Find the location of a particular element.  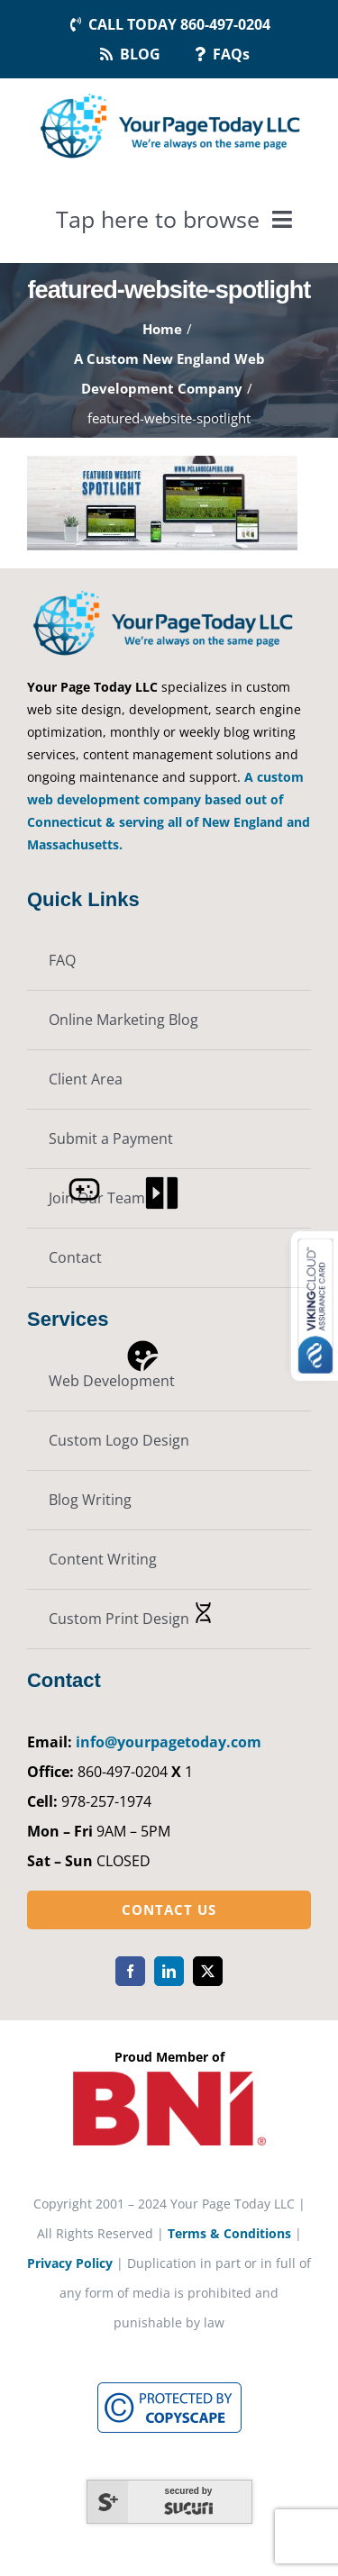

access genetics or DNA-related information is located at coordinates (203, 1612).